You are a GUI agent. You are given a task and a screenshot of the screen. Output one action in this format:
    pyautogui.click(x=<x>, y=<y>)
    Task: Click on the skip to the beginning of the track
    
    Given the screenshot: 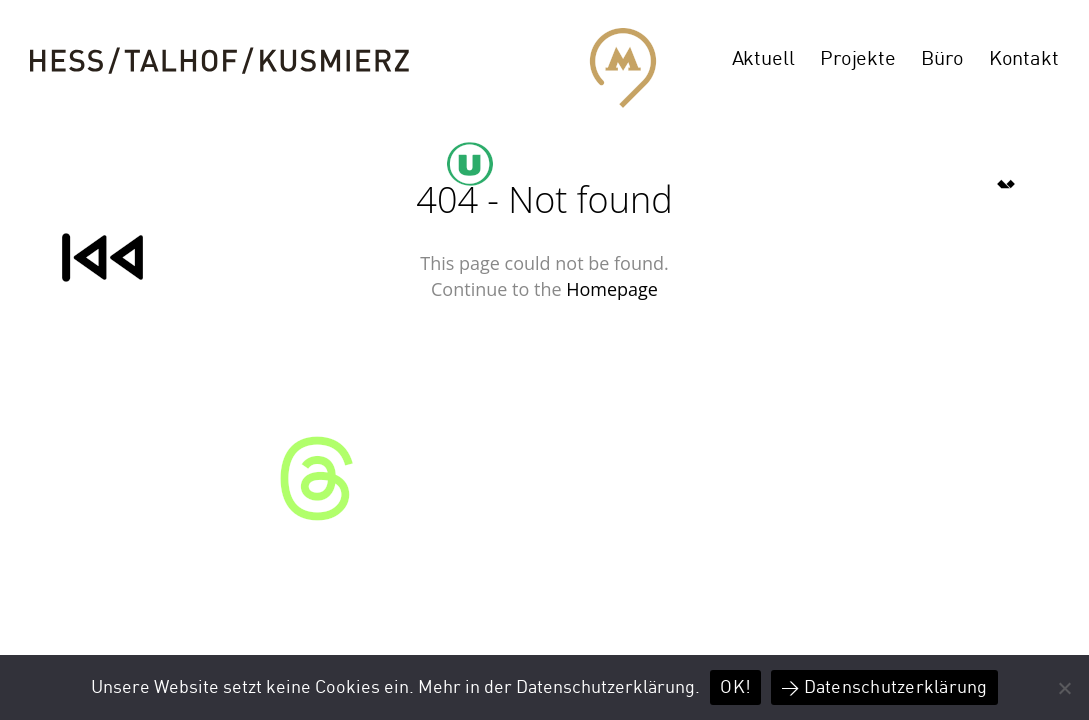 What is the action you would take?
    pyautogui.click(x=102, y=257)
    